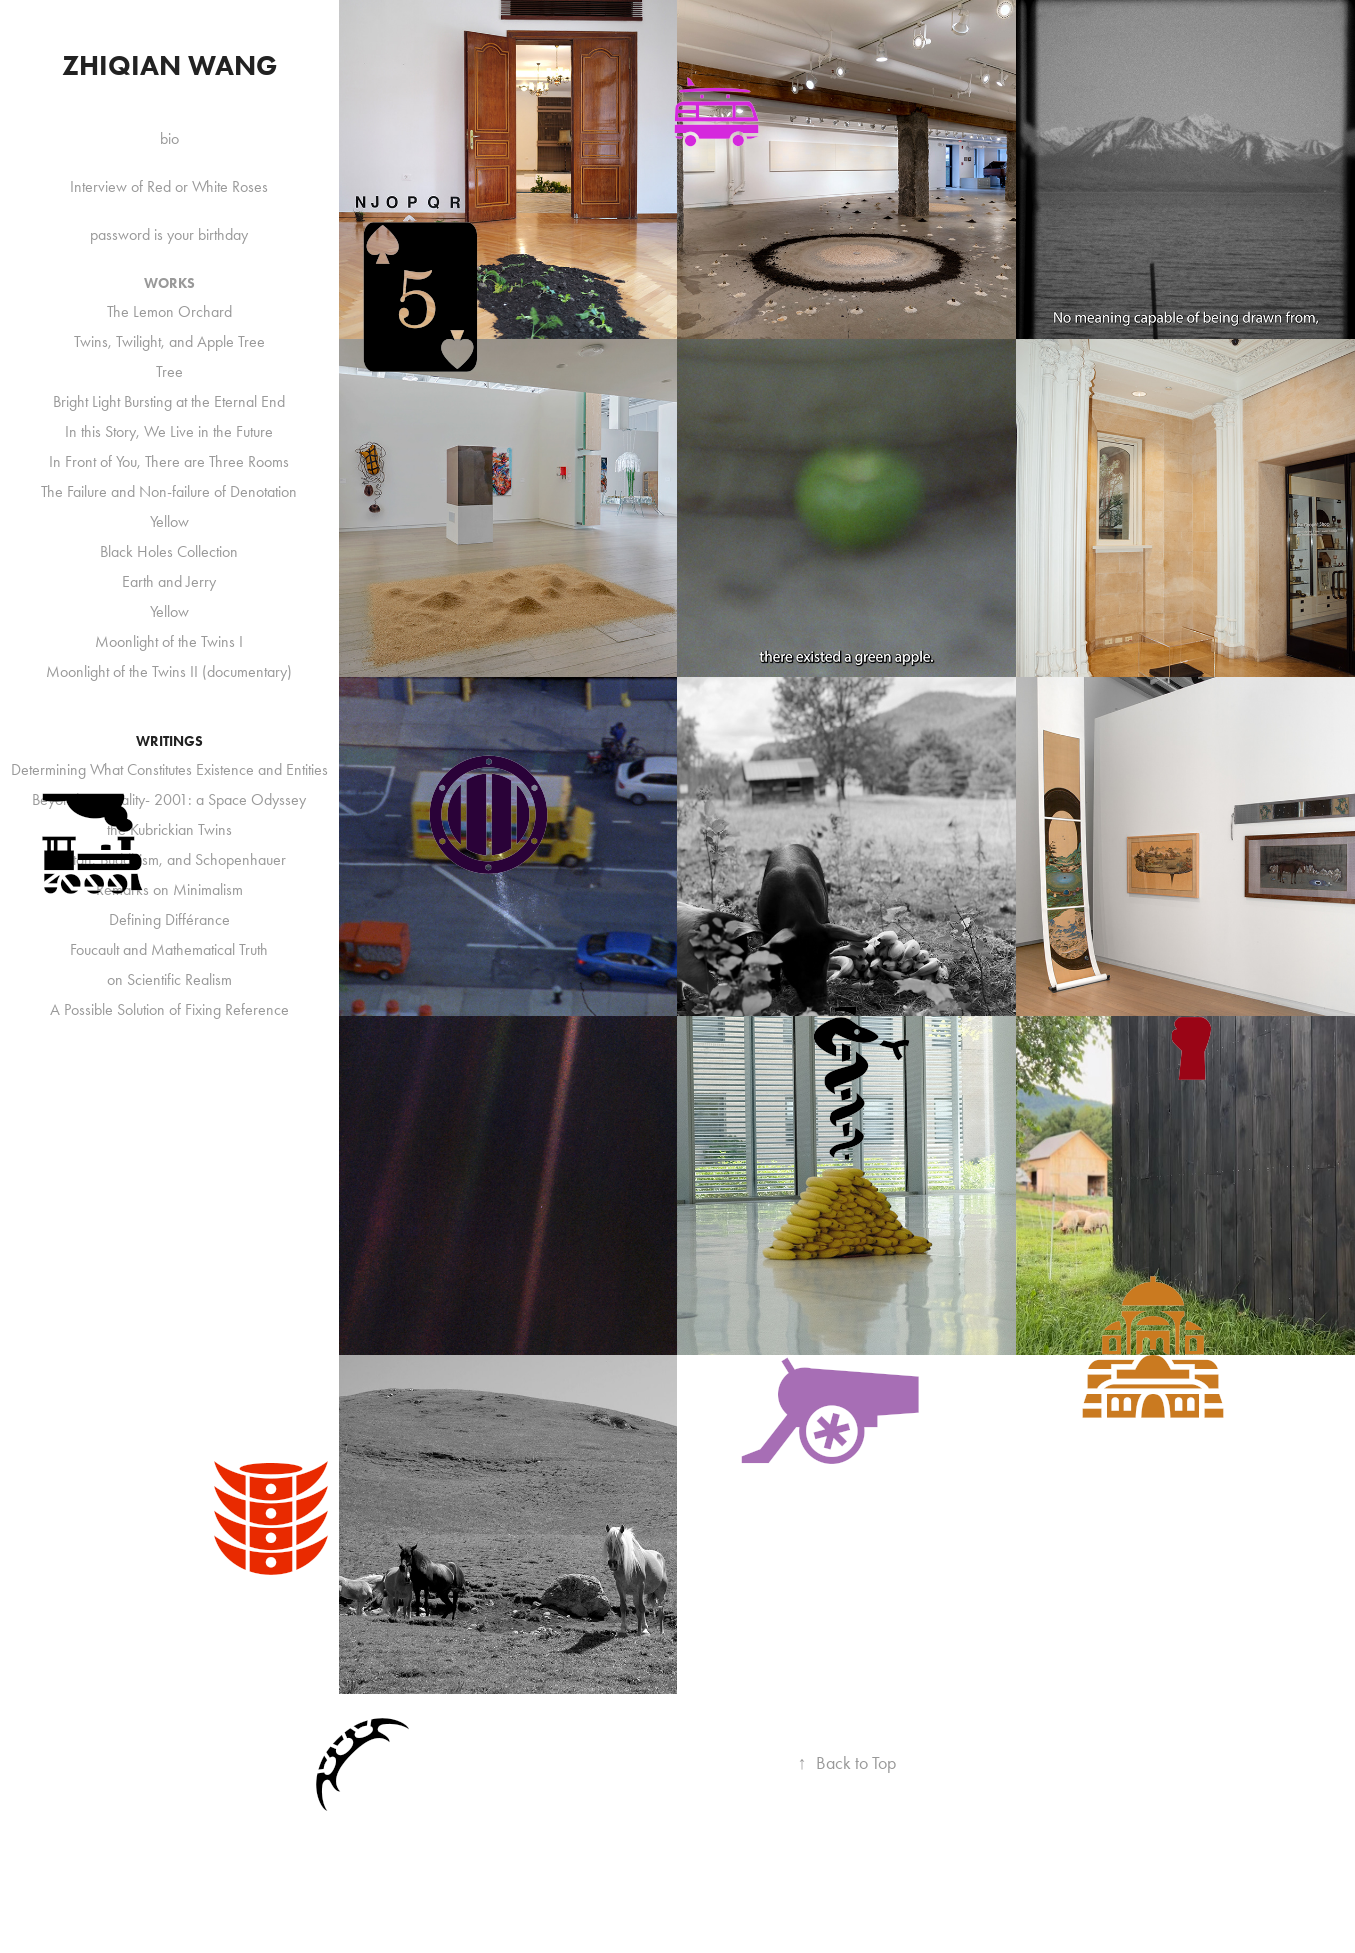 Image resolution: width=1355 pixels, height=1953 pixels. What do you see at coordinates (488, 814) in the screenshot?
I see `access defense or protection settings` at bounding box center [488, 814].